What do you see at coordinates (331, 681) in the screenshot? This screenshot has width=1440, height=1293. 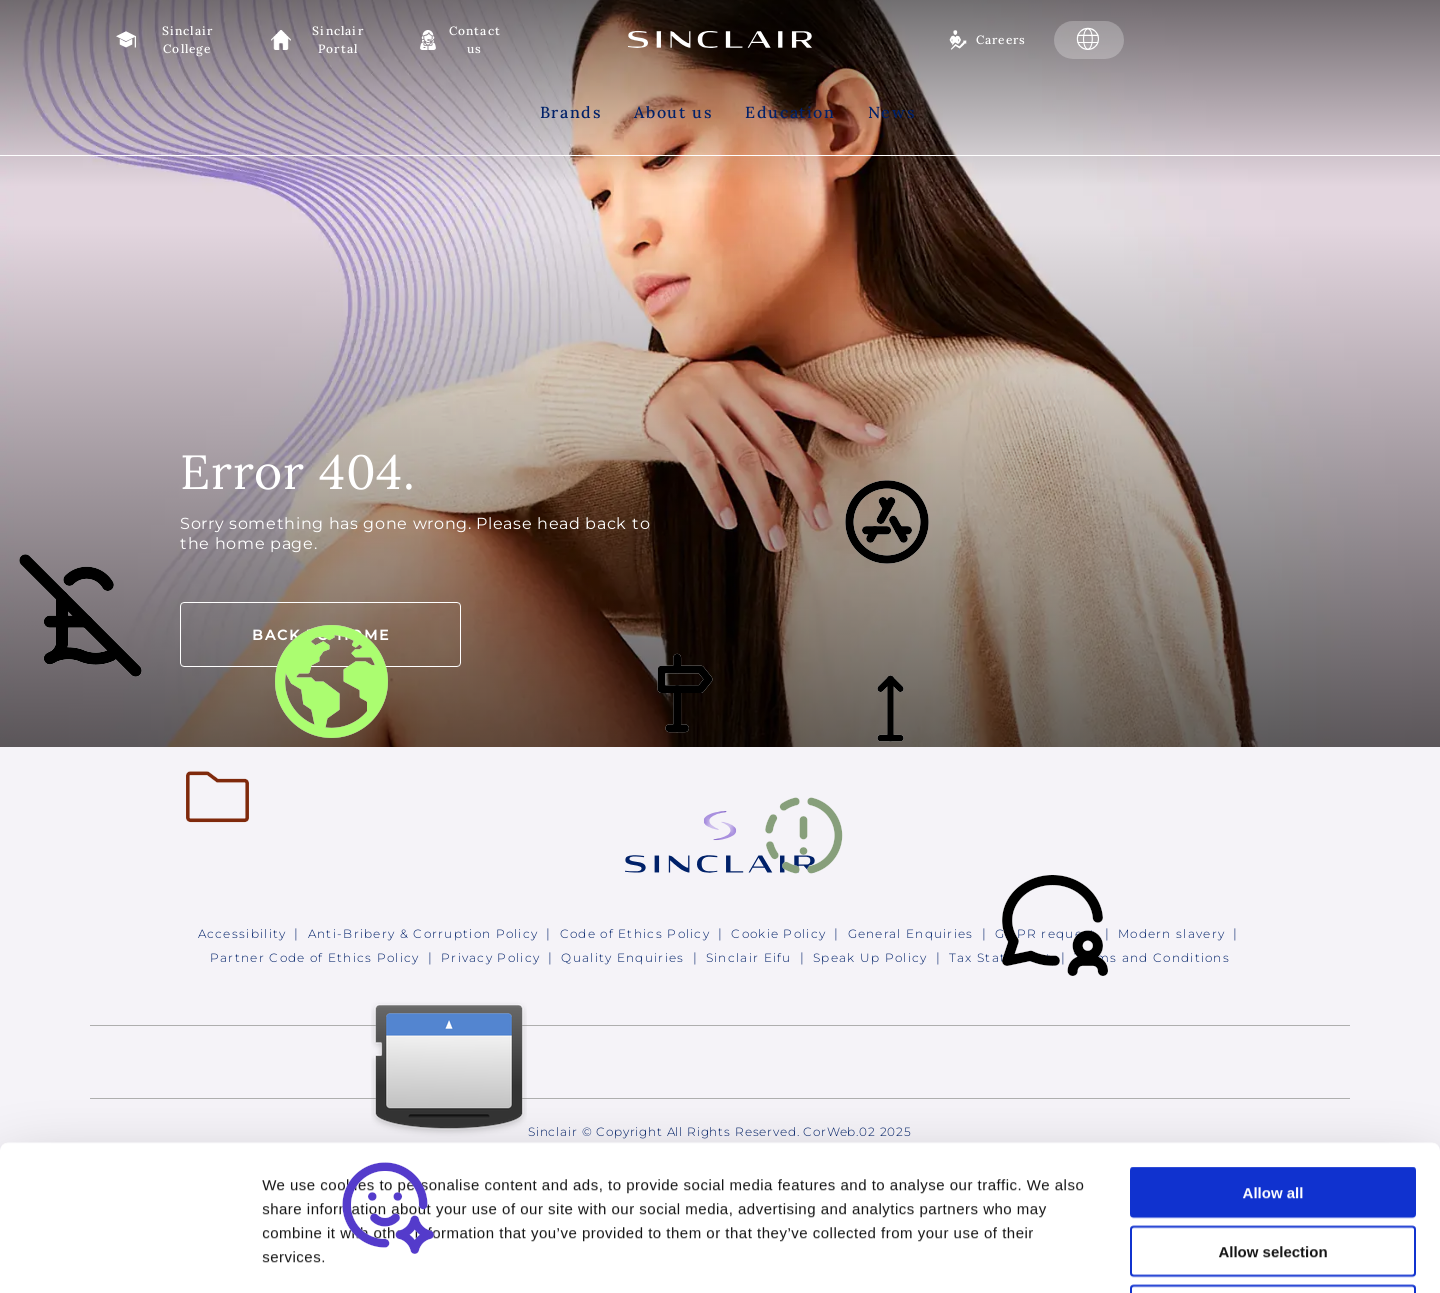 I see `switch to global or worldwide view` at bounding box center [331, 681].